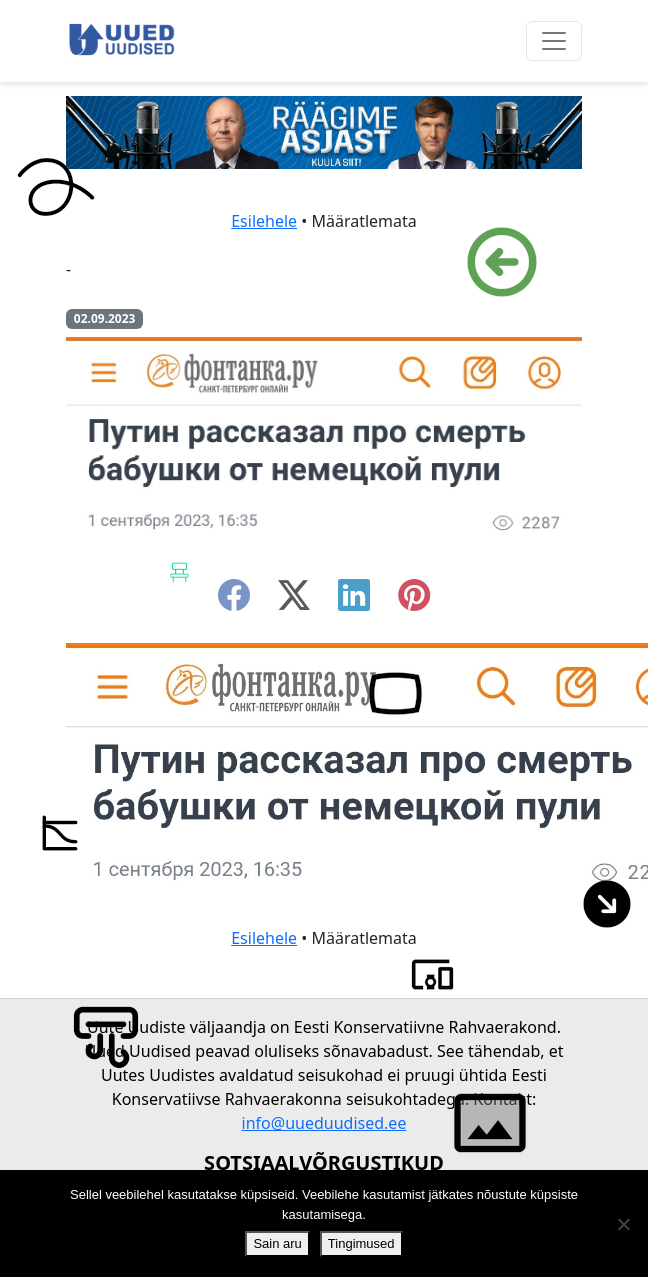 The image size is (648, 1277). What do you see at coordinates (60, 833) in the screenshot?
I see `view sankey diagram or flow chart` at bounding box center [60, 833].